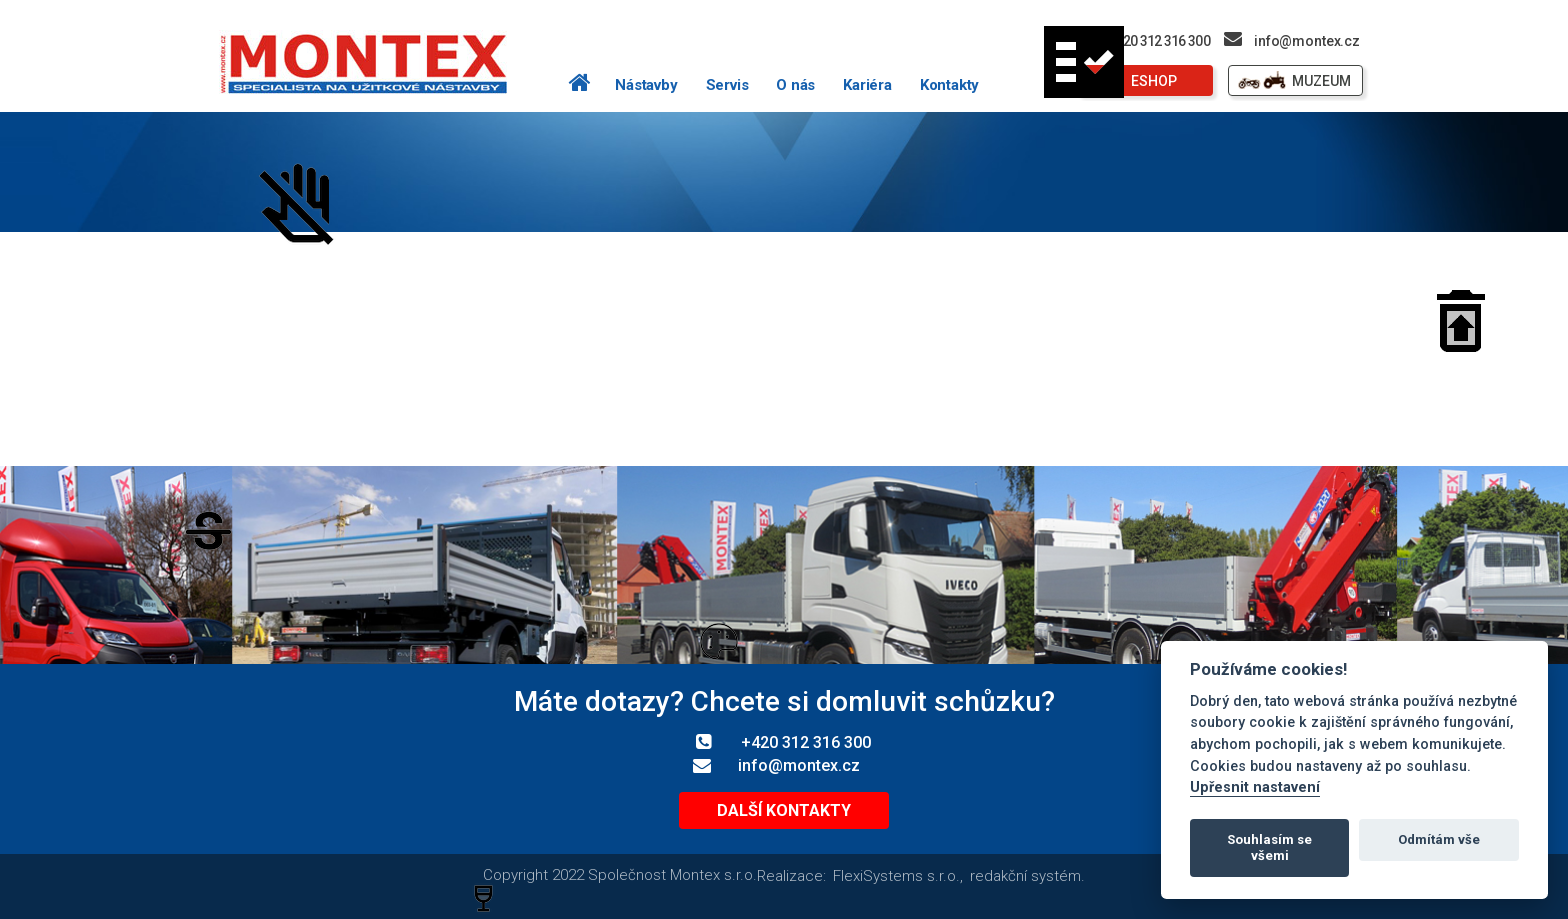 This screenshot has width=1568, height=919. I want to click on verify or review checklist items, so click(1084, 62).